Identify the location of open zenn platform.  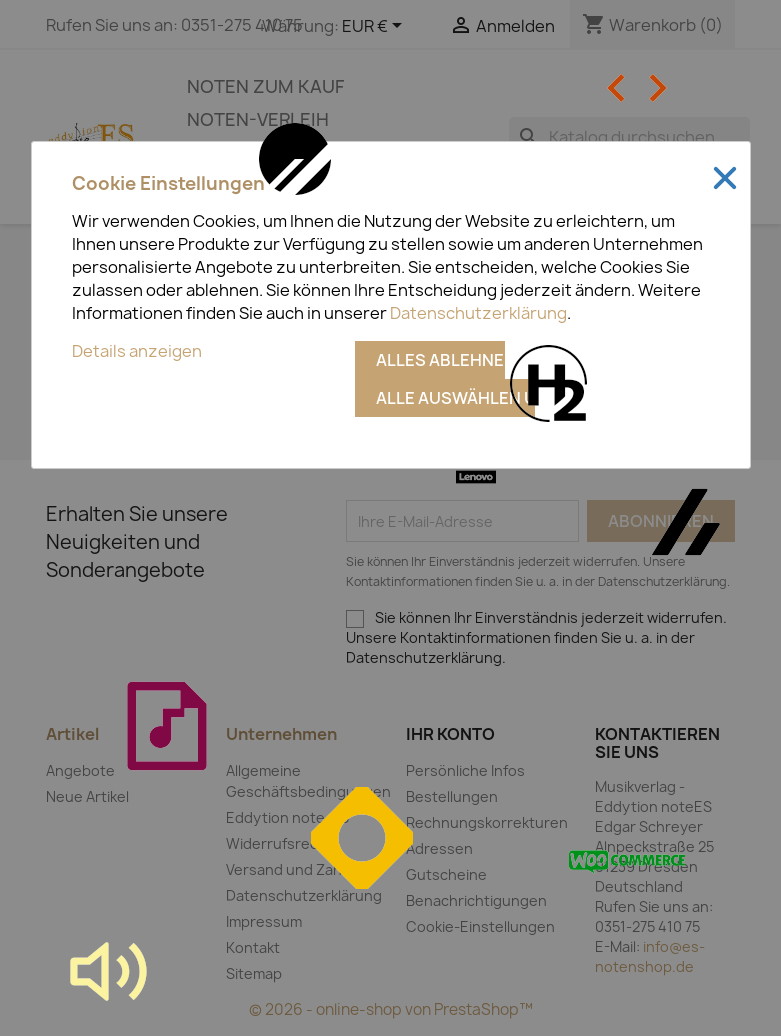
(686, 522).